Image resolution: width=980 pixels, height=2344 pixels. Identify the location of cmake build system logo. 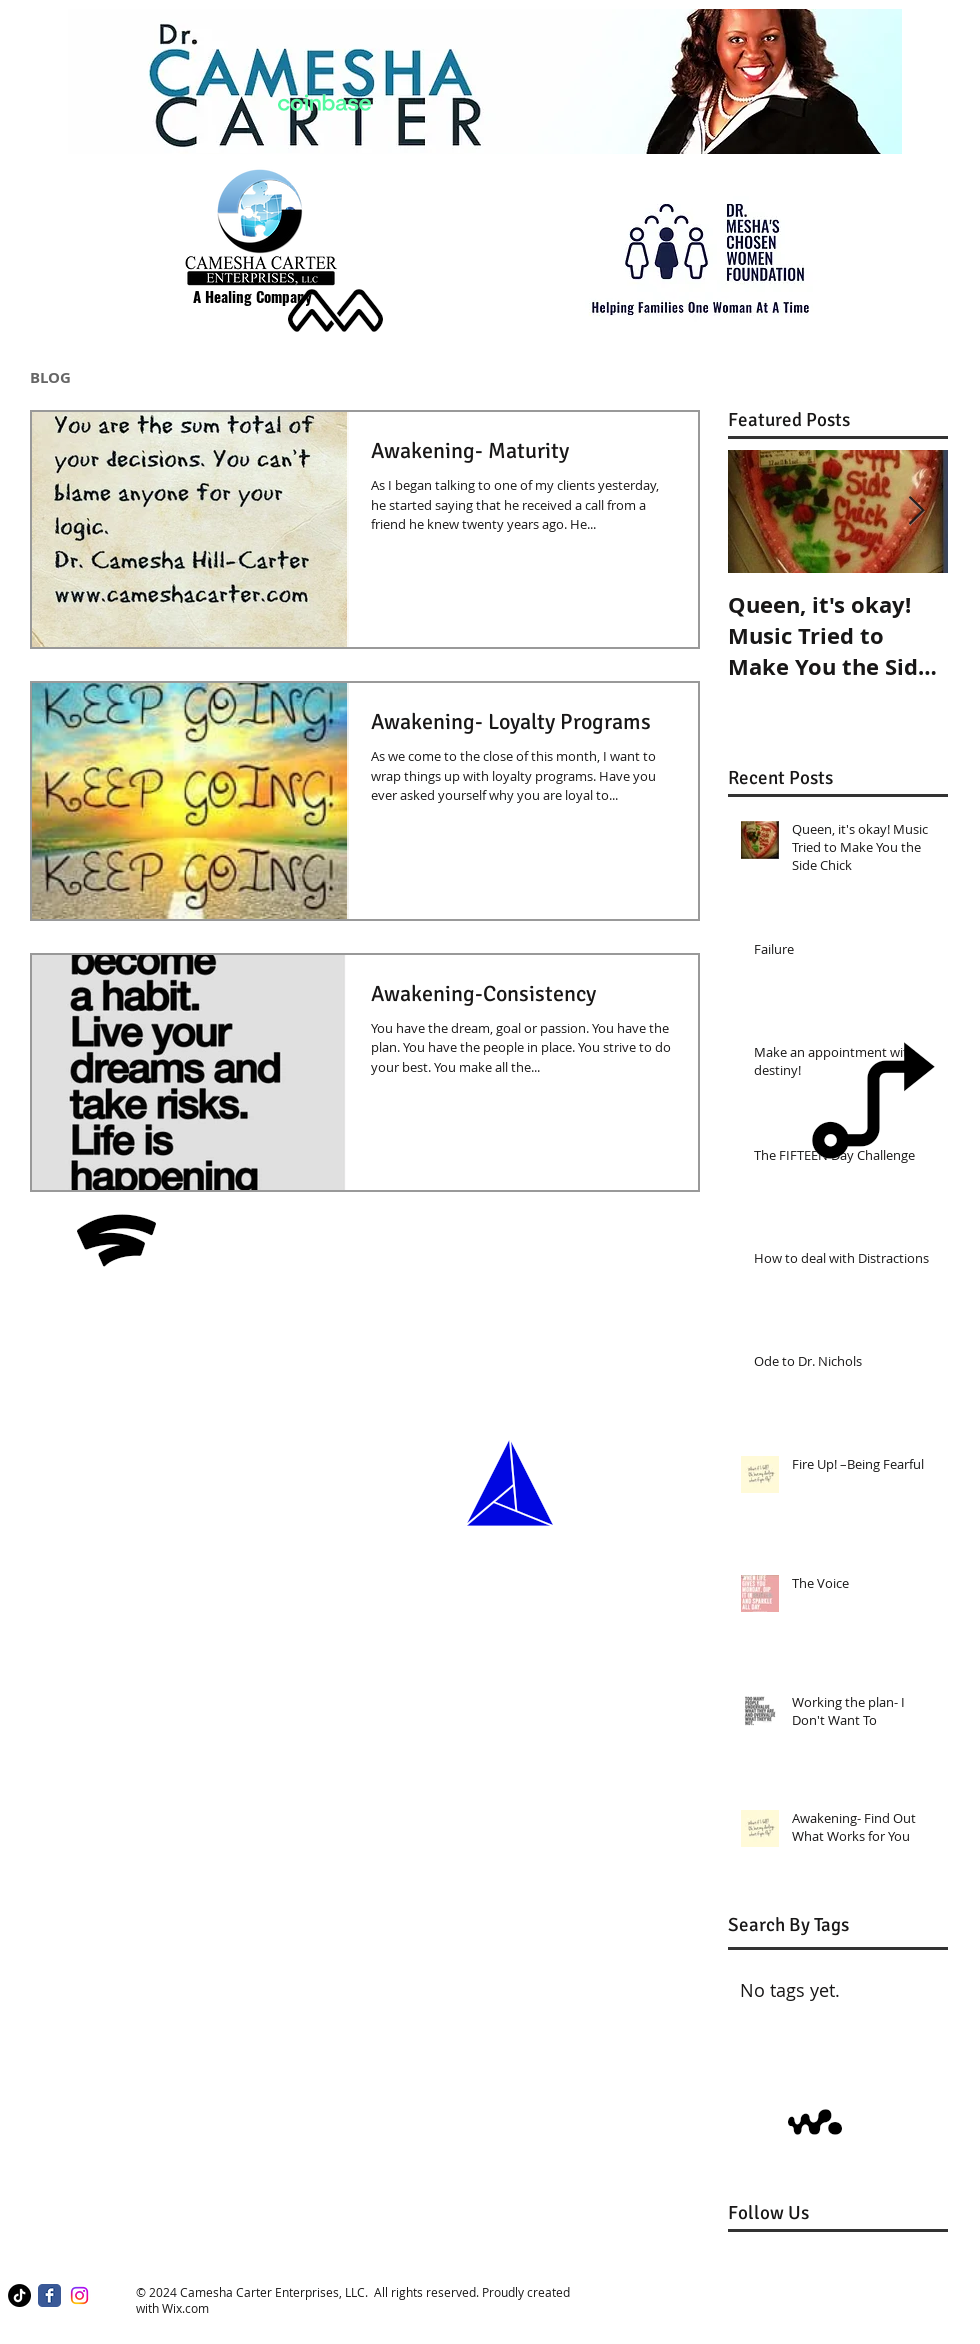
(510, 1483).